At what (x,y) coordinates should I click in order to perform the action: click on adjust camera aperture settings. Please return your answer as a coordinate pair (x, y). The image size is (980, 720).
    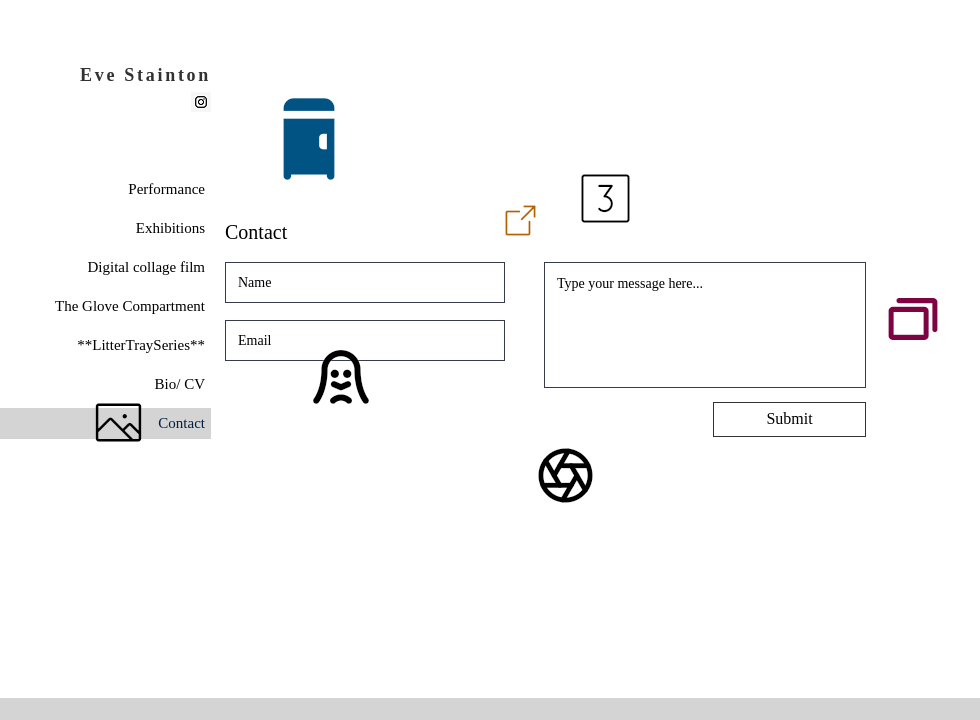
    Looking at the image, I should click on (565, 475).